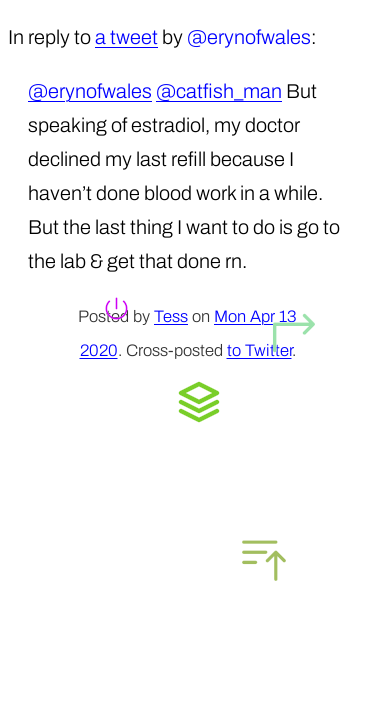 Image resolution: width=375 pixels, height=720 pixels. What do you see at coordinates (116, 308) in the screenshot?
I see `turn device on or off` at bounding box center [116, 308].